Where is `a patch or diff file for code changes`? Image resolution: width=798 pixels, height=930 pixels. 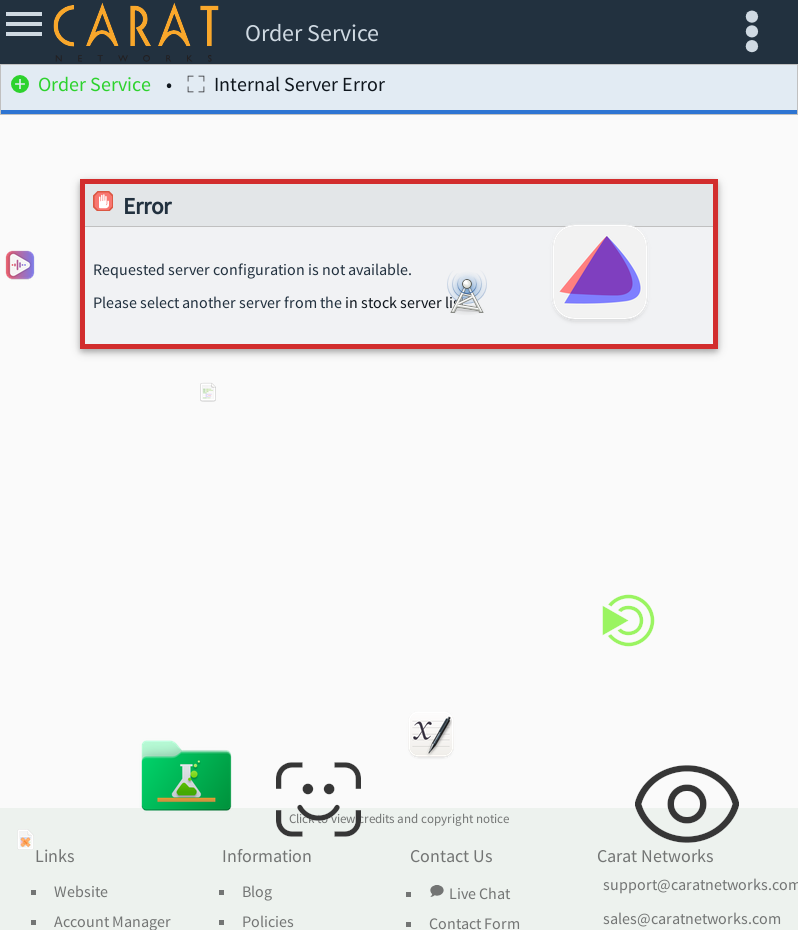
a patch or diff file for code changes is located at coordinates (25, 839).